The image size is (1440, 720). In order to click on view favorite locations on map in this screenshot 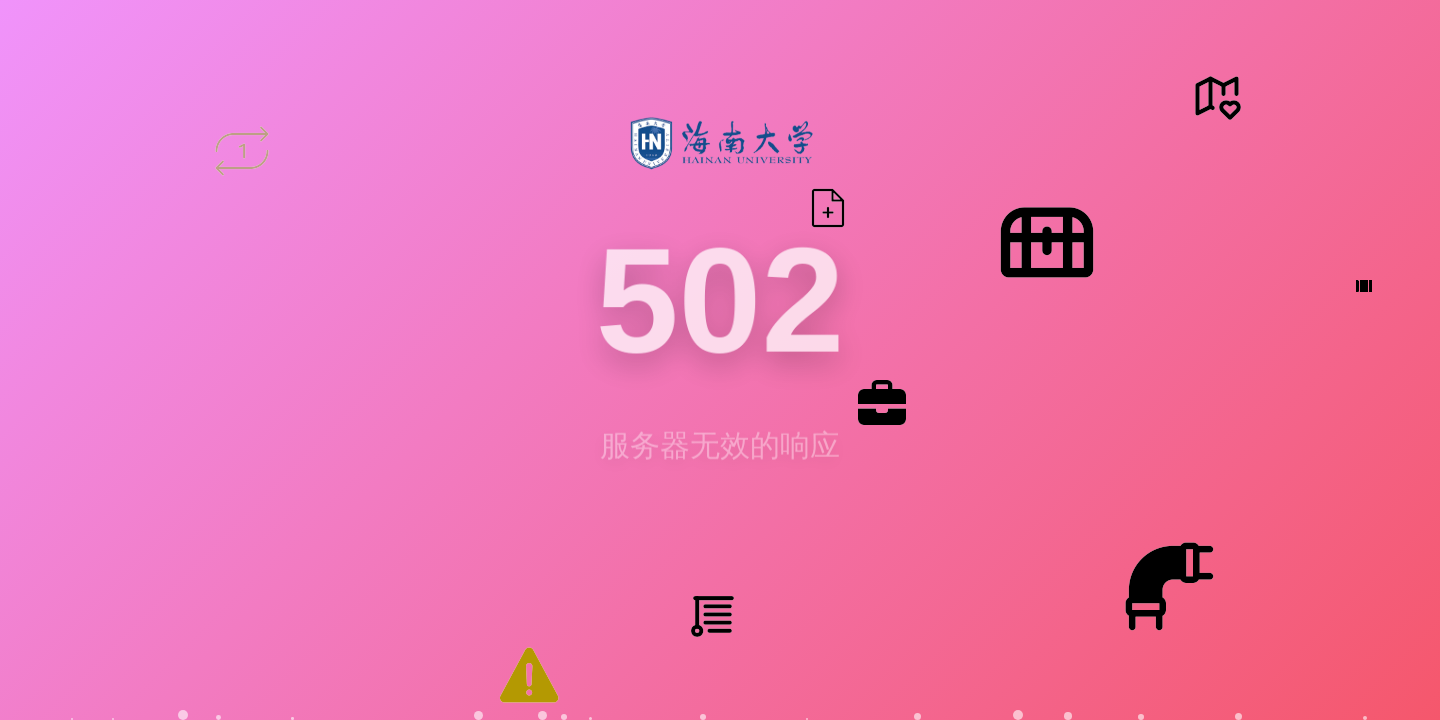, I will do `click(1217, 96)`.